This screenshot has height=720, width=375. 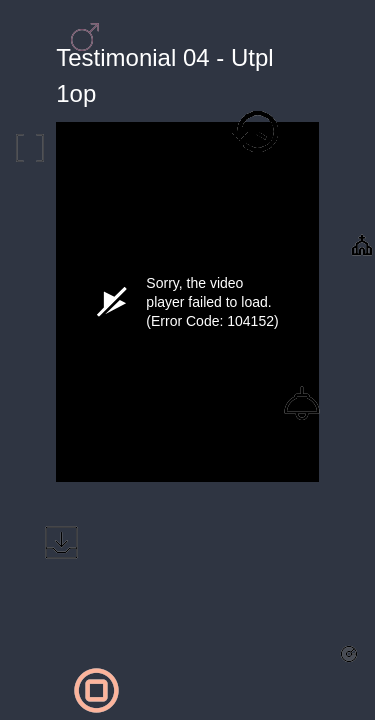 What do you see at coordinates (362, 246) in the screenshot?
I see `view nearby churches or places of worship` at bounding box center [362, 246].